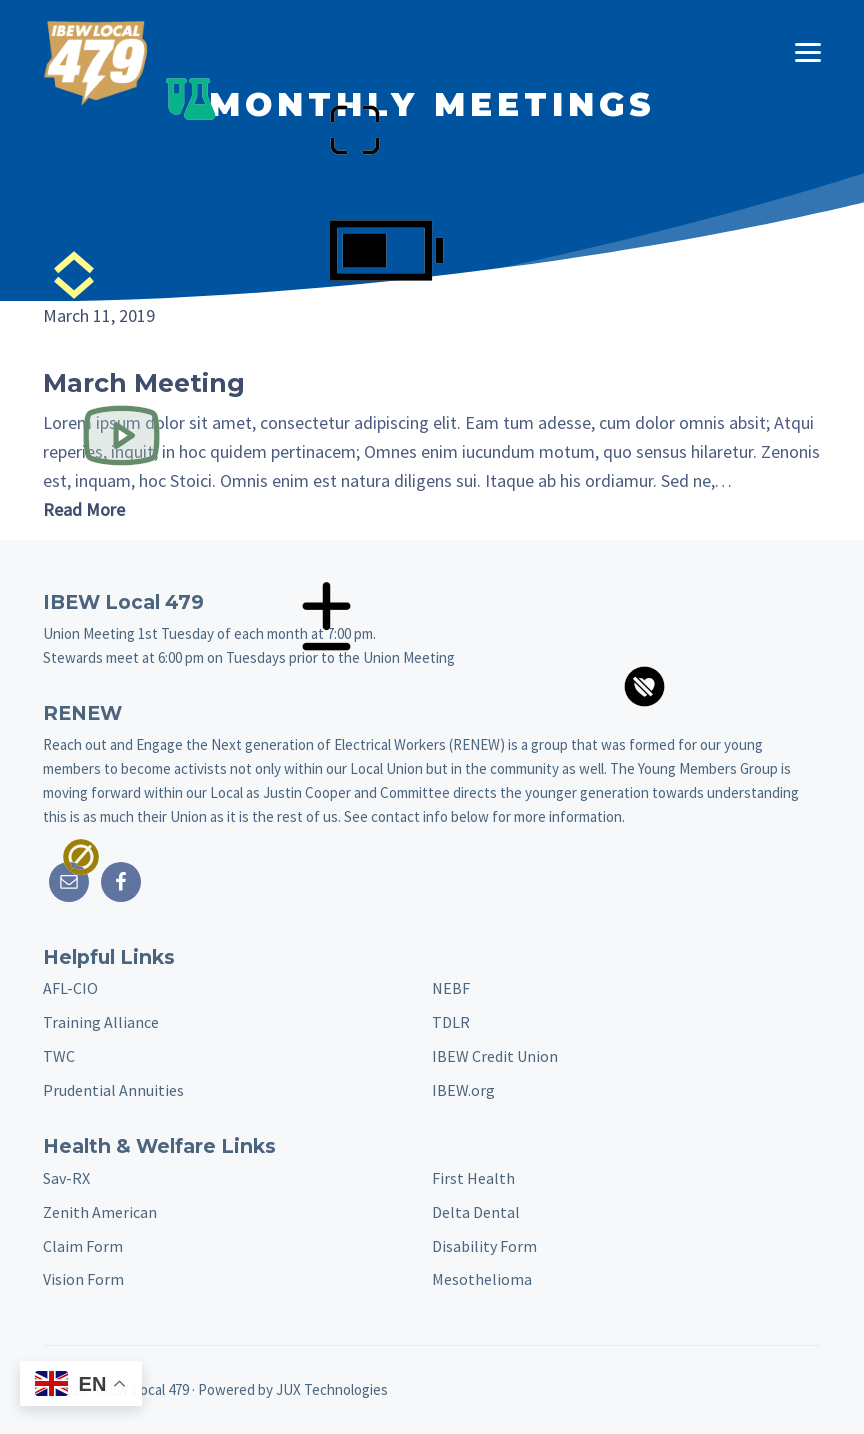 Image resolution: width=864 pixels, height=1434 pixels. Describe the element at coordinates (74, 275) in the screenshot. I see `expand or collapse a section` at that location.